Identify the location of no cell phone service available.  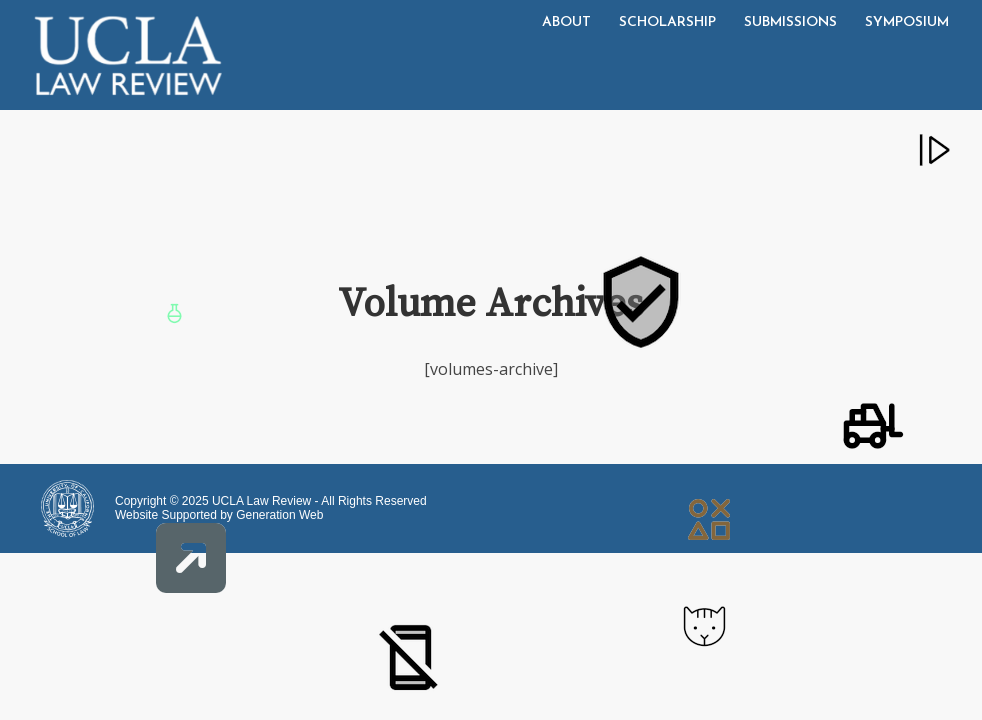
(410, 657).